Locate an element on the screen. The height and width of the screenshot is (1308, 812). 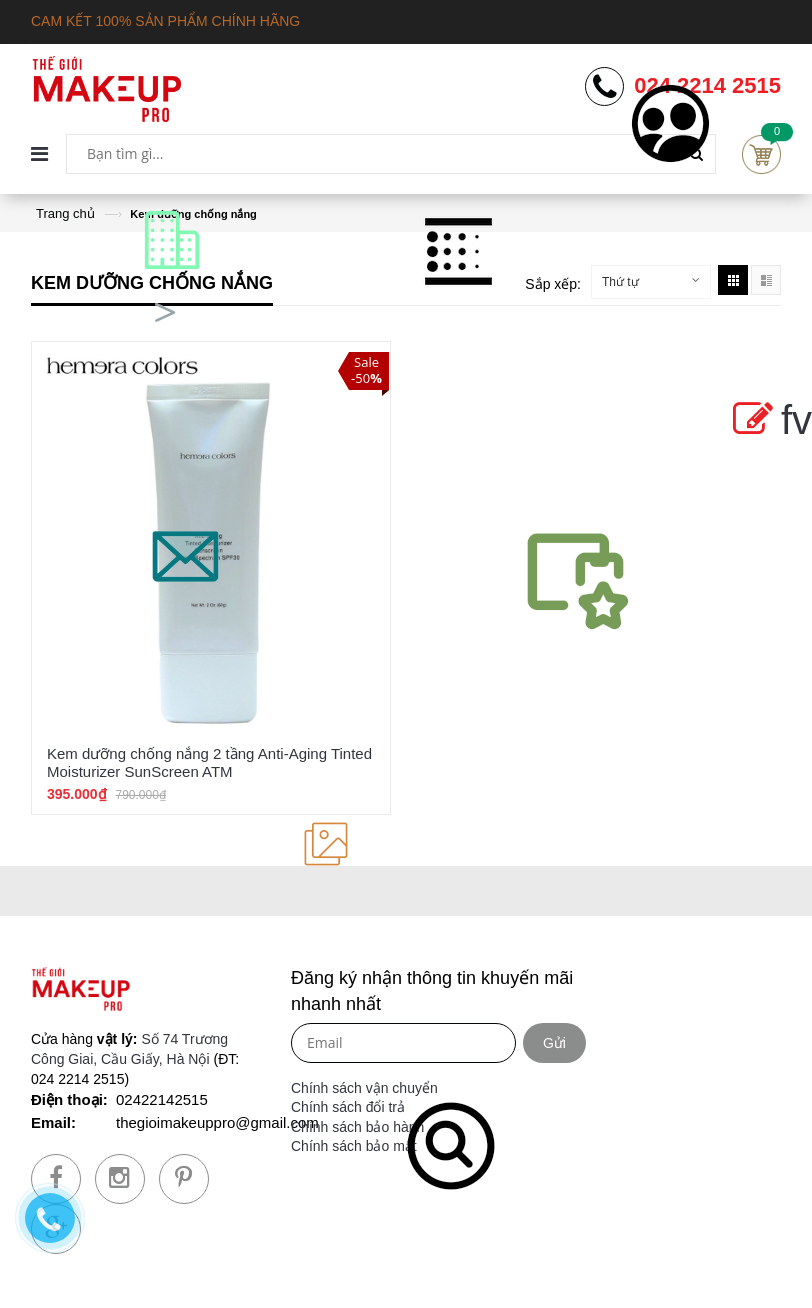
view business or company information is located at coordinates (172, 240).